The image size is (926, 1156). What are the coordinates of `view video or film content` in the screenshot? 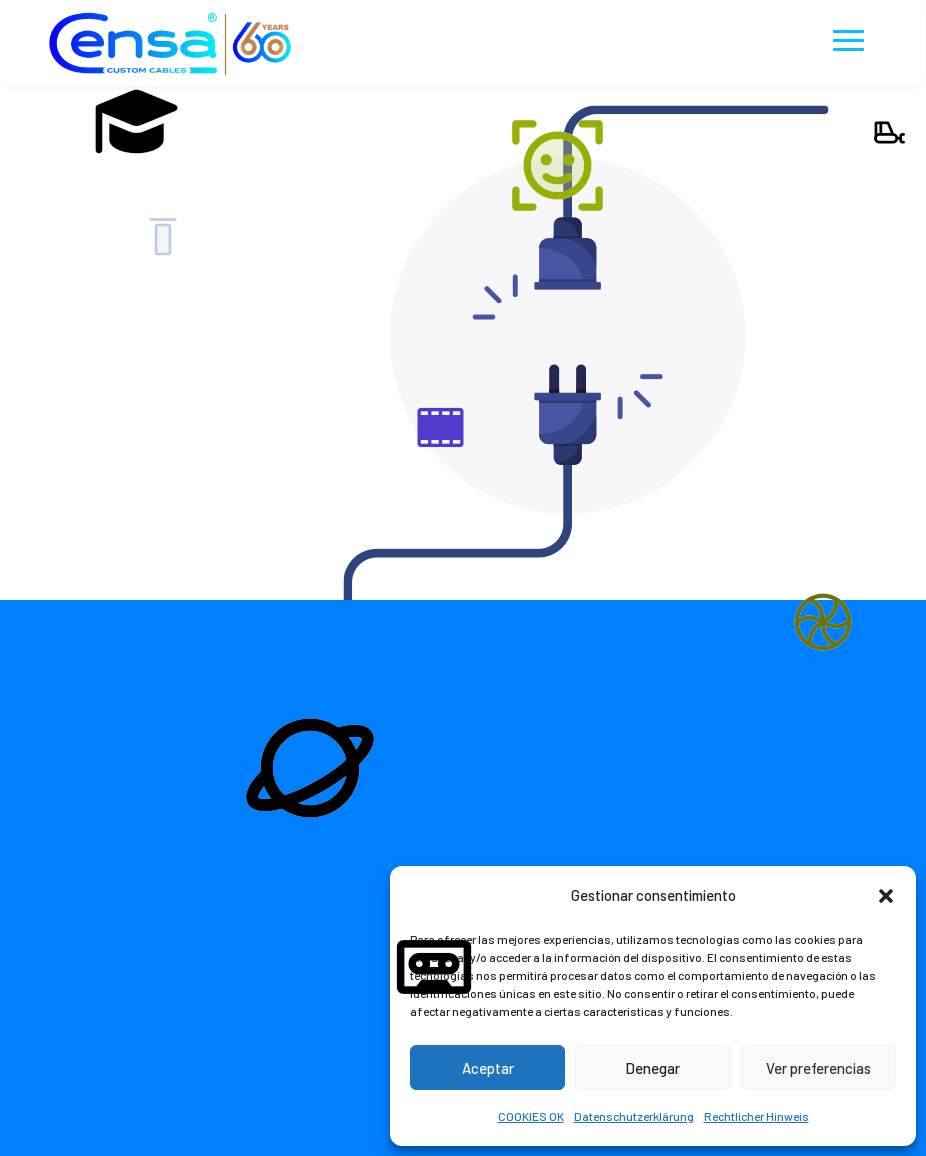 It's located at (440, 427).